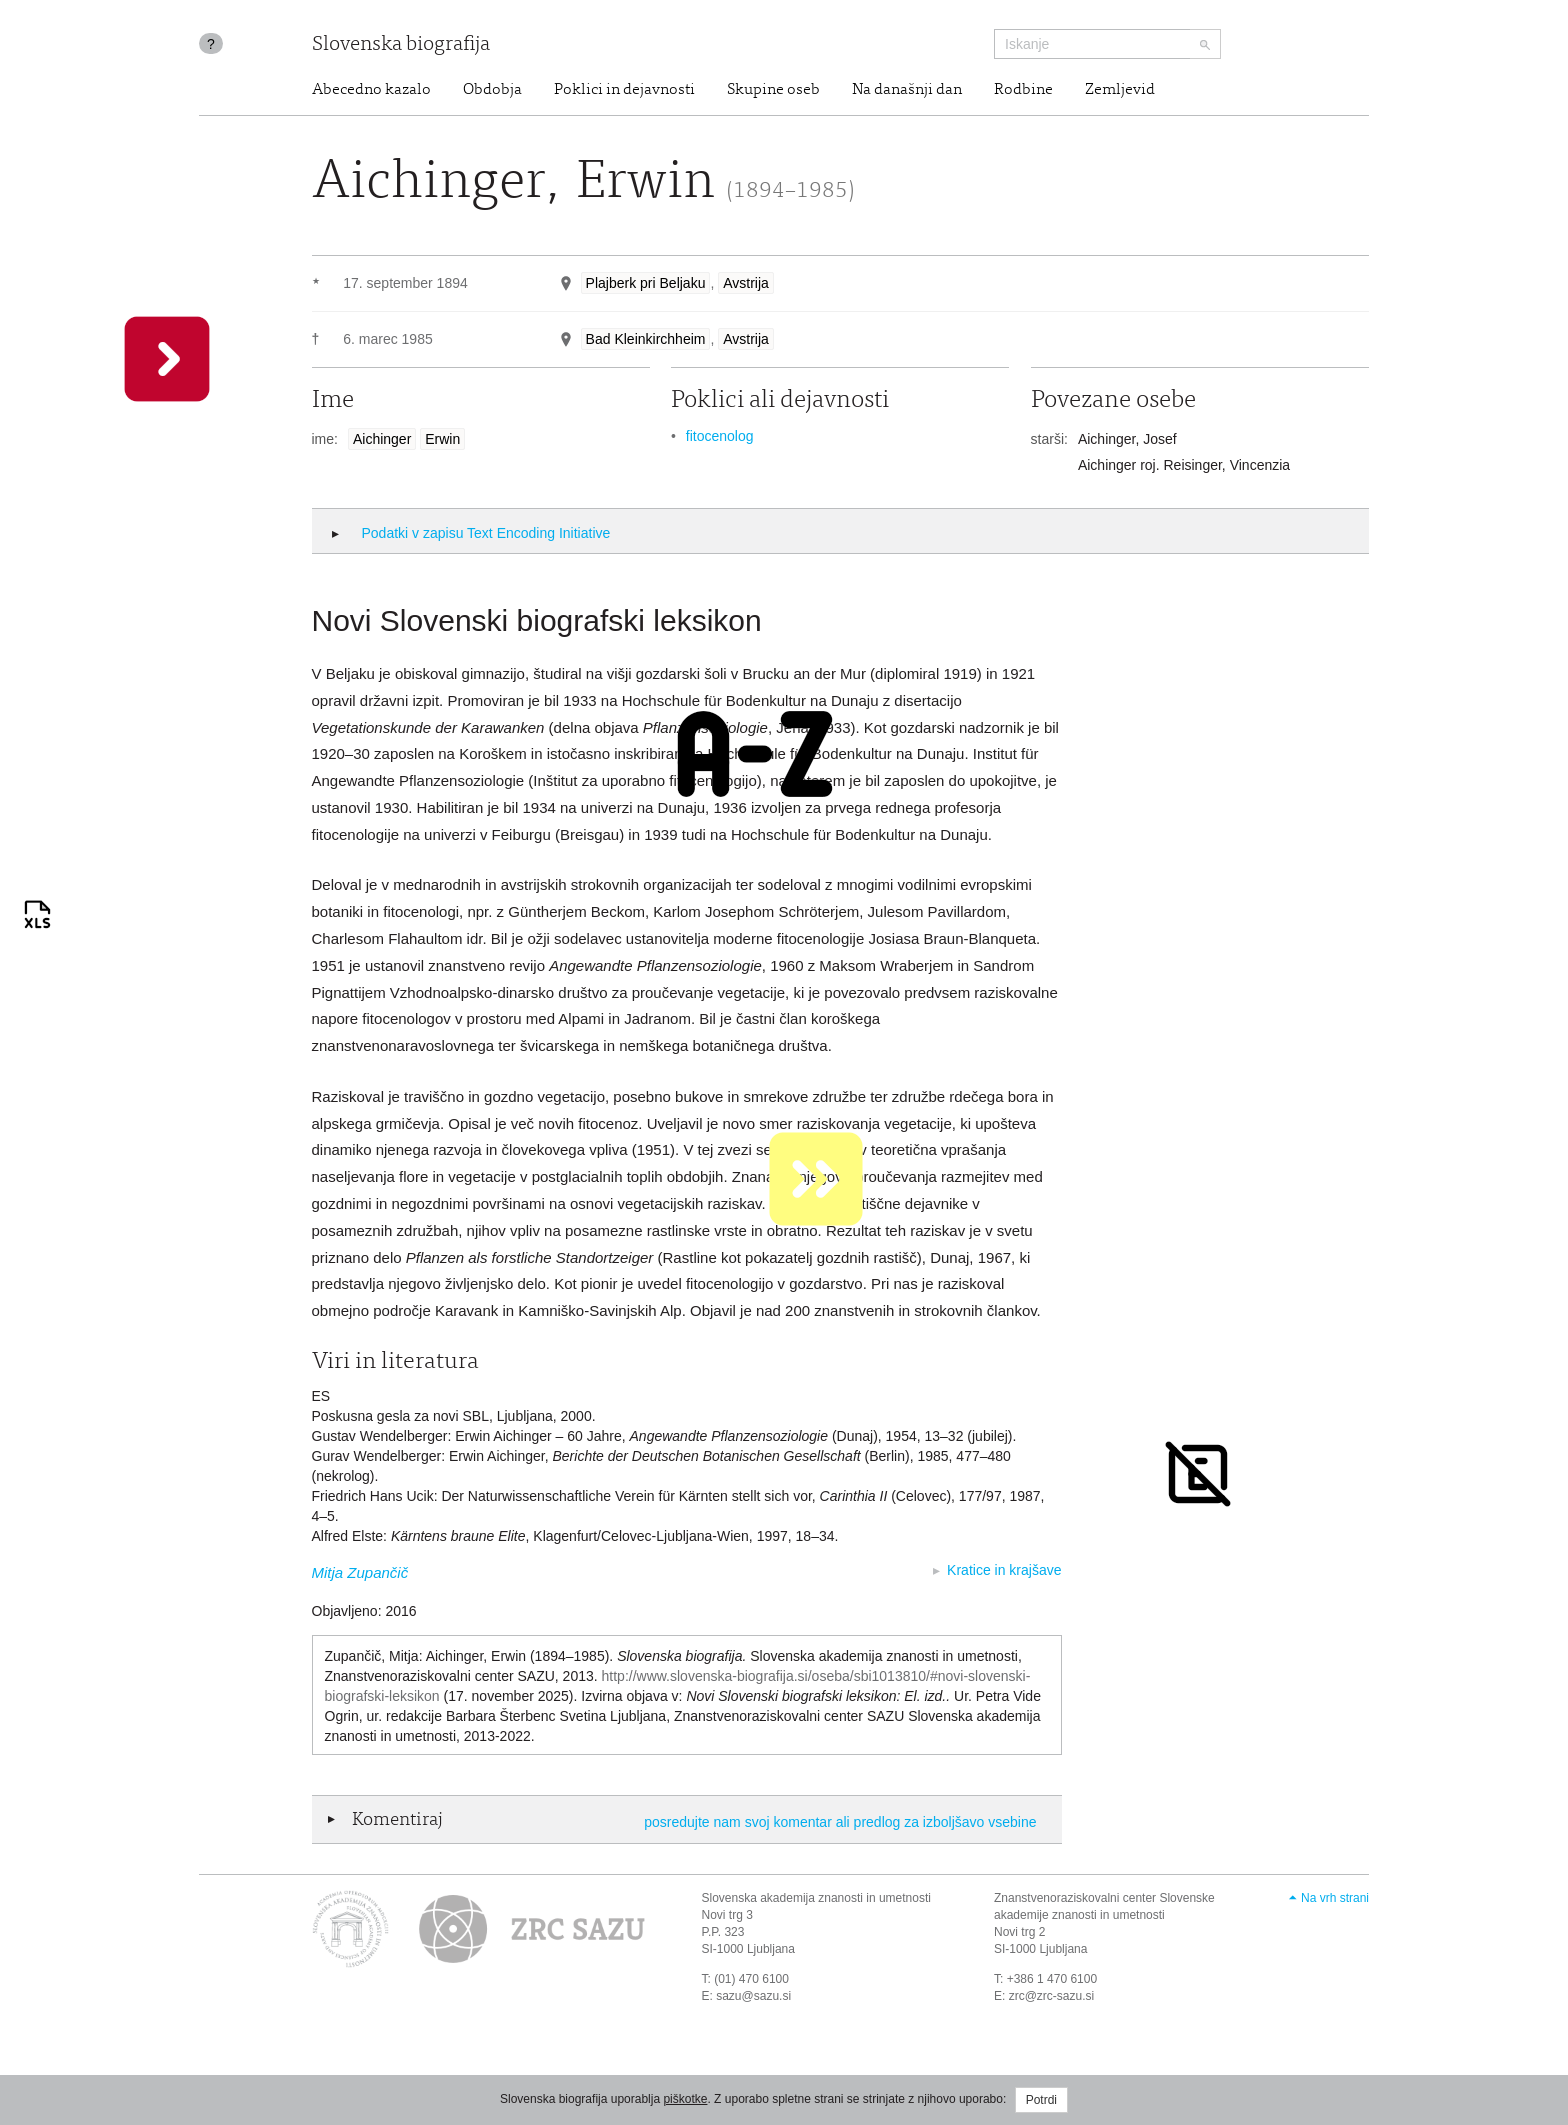  What do you see at coordinates (1198, 1474) in the screenshot?
I see `explicit content filter is enabled` at bounding box center [1198, 1474].